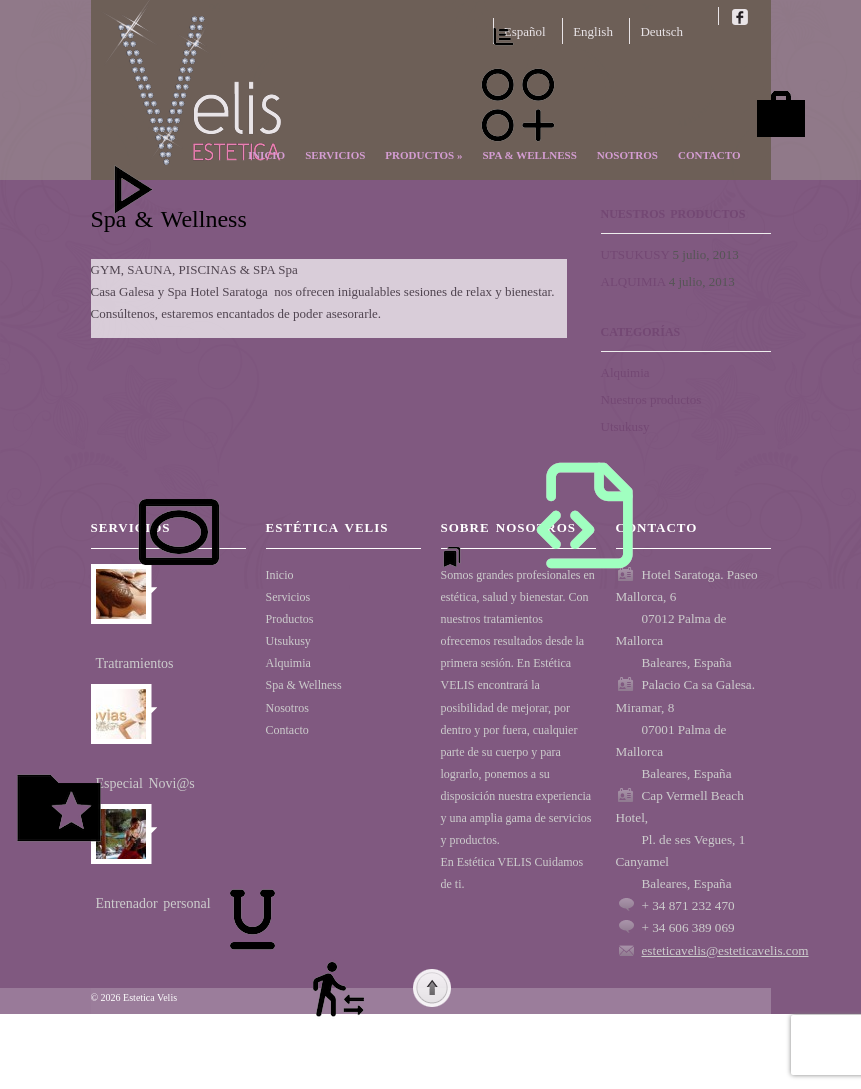 This screenshot has width=861, height=1089. I want to click on apply underline formatting to selected text, so click(252, 919).